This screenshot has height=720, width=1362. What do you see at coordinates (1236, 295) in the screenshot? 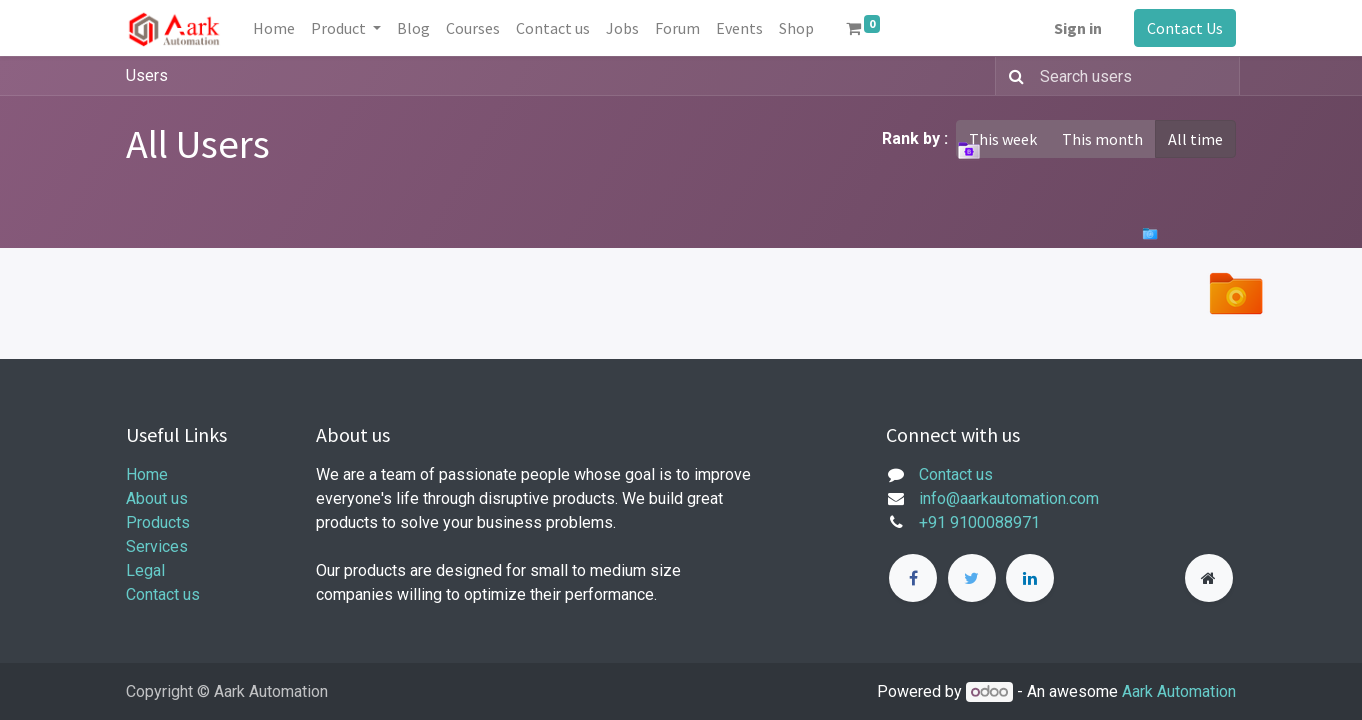
I see `open android oreo system folder` at bounding box center [1236, 295].